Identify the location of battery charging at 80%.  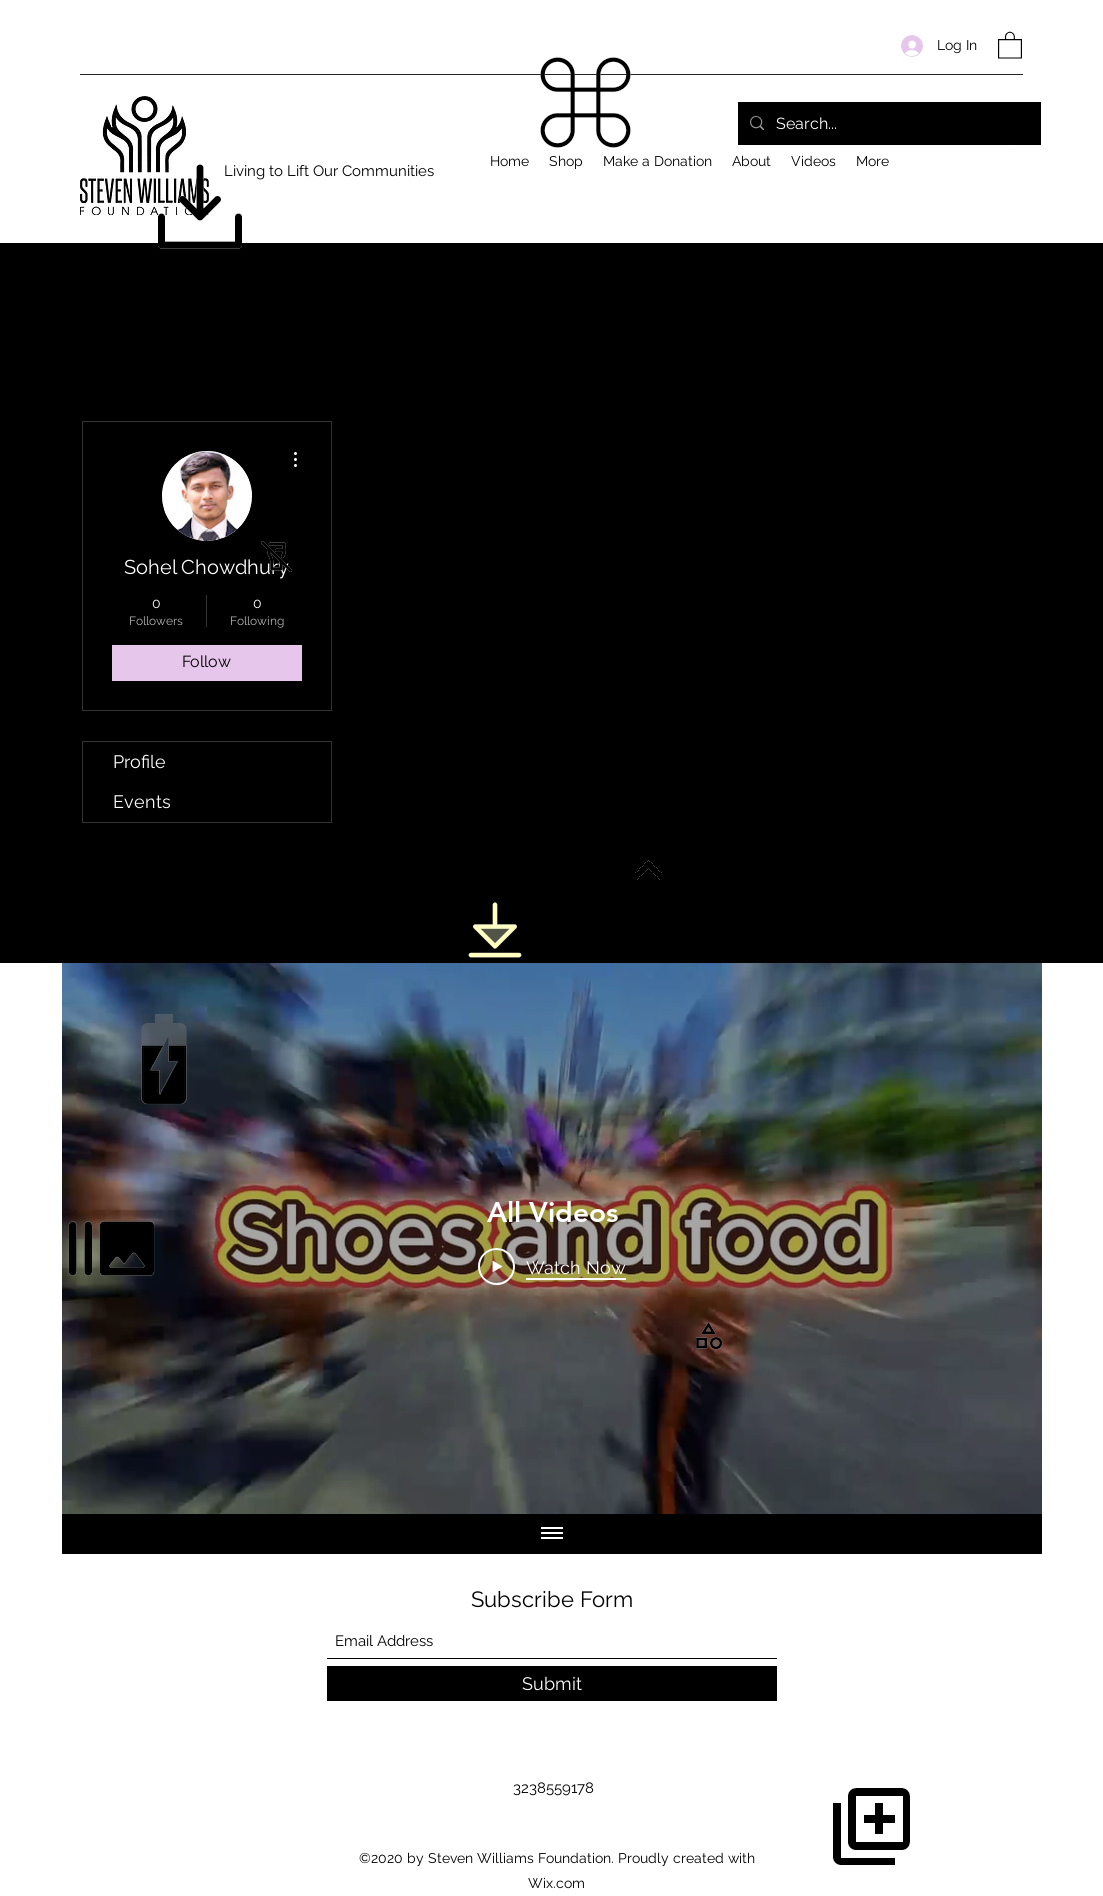
(164, 1059).